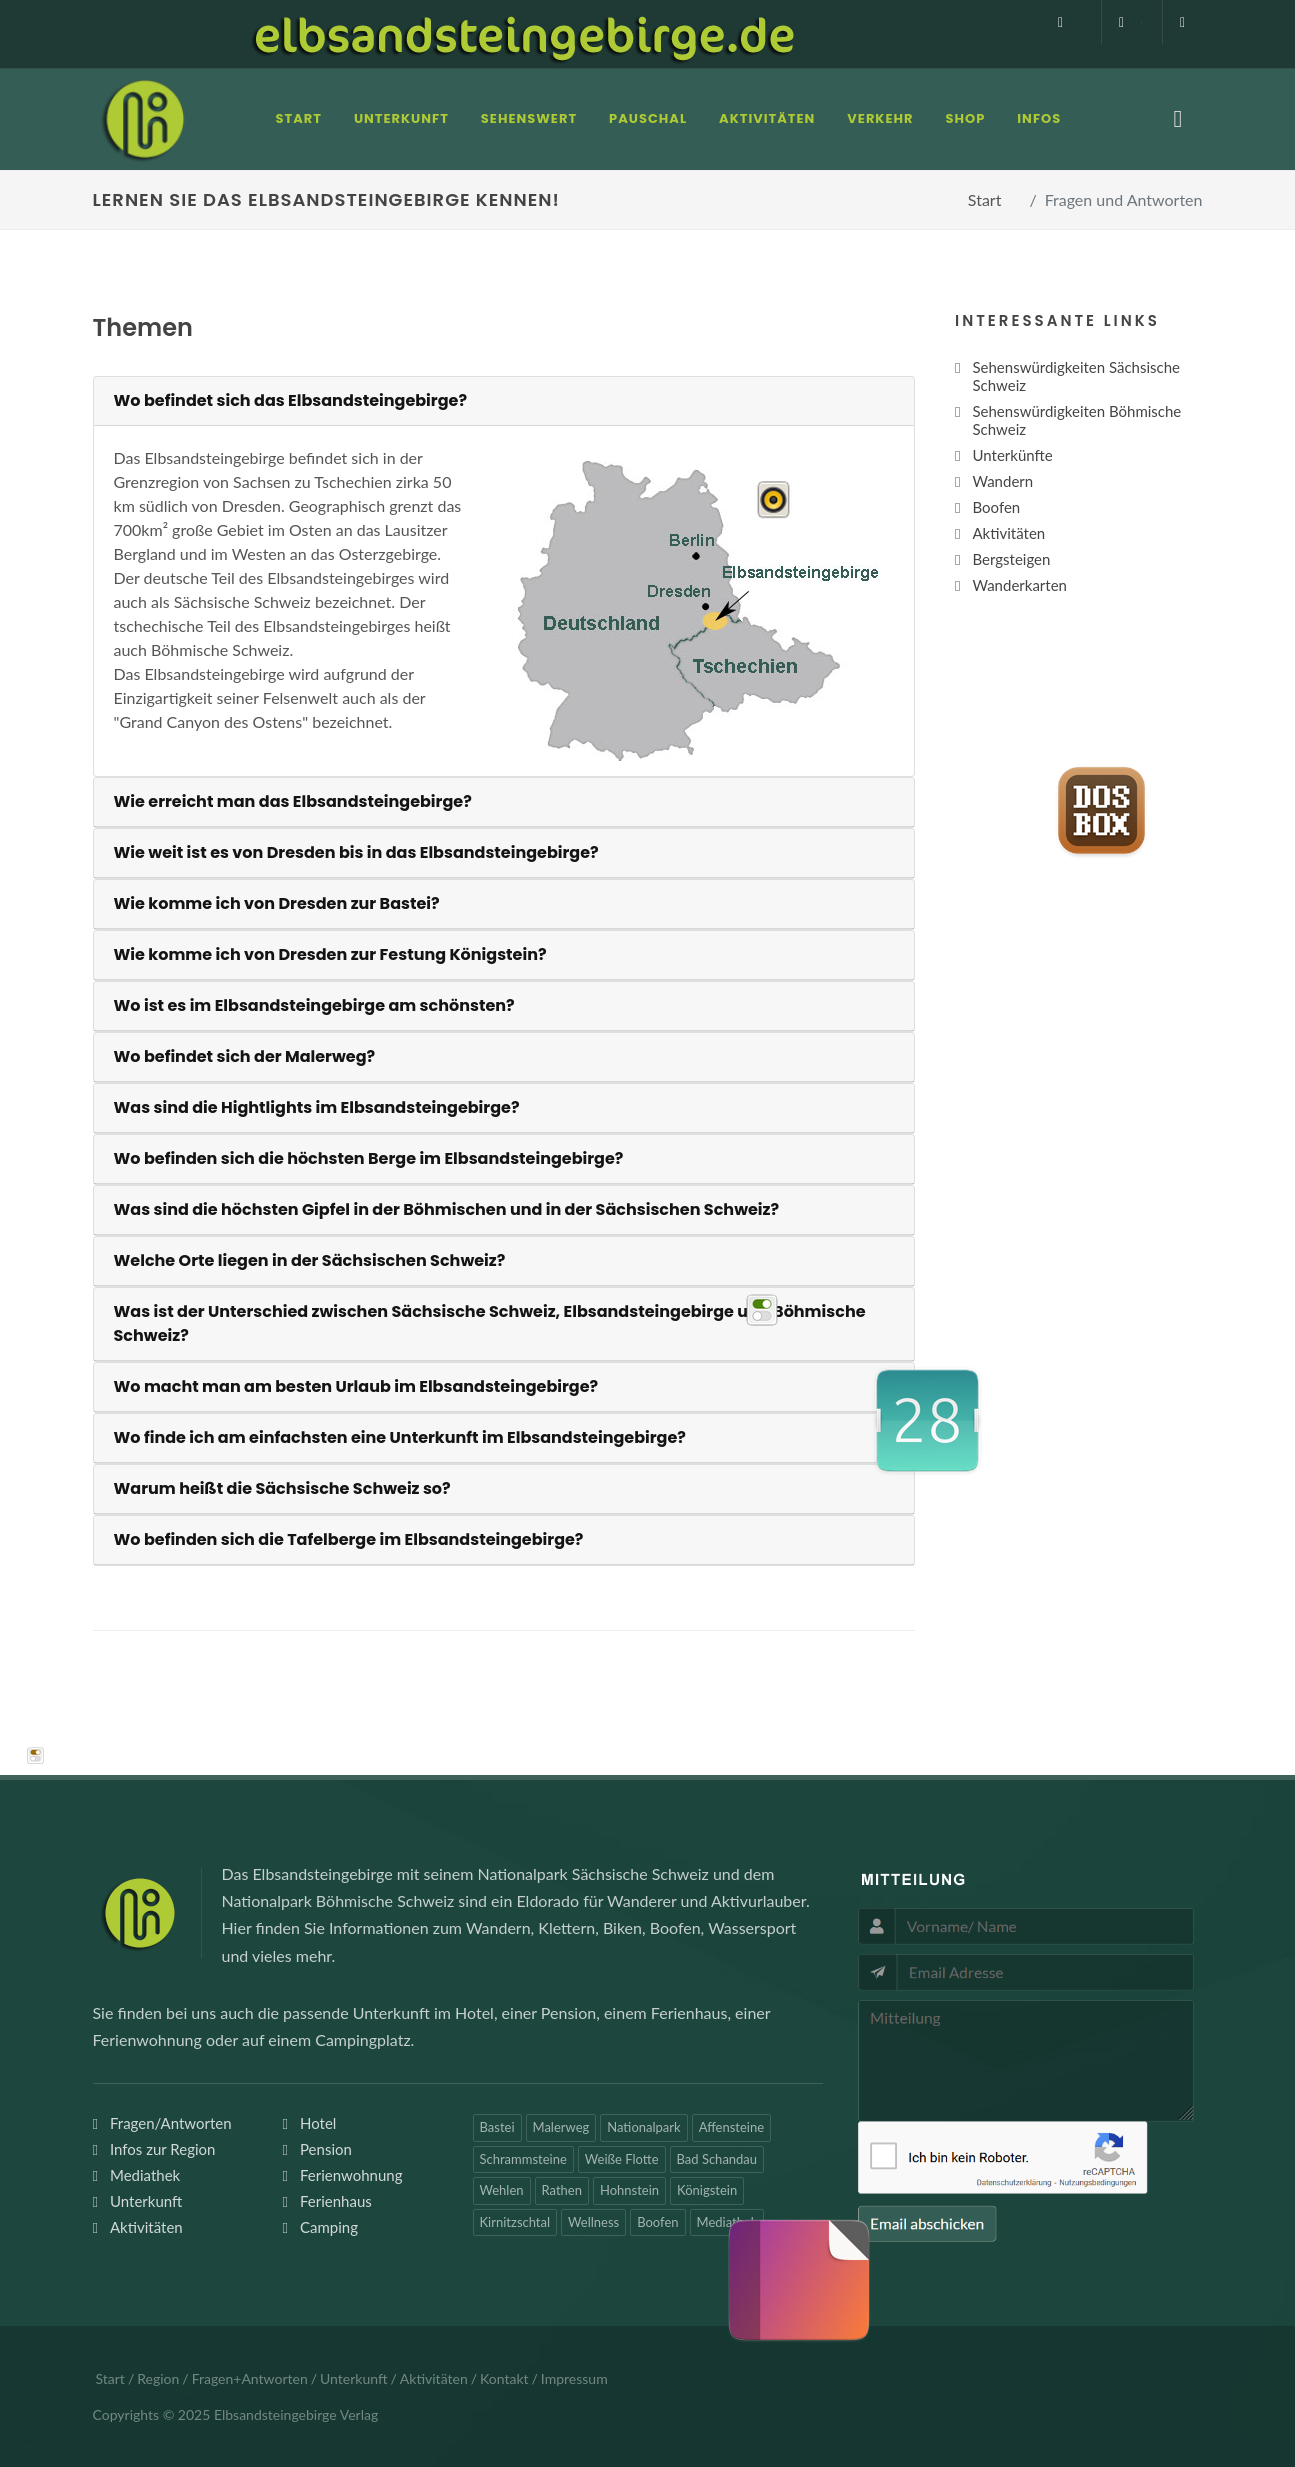  What do you see at coordinates (762, 1310) in the screenshot?
I see `open desktop preferences or settings` at bounding box center [762, 1310].